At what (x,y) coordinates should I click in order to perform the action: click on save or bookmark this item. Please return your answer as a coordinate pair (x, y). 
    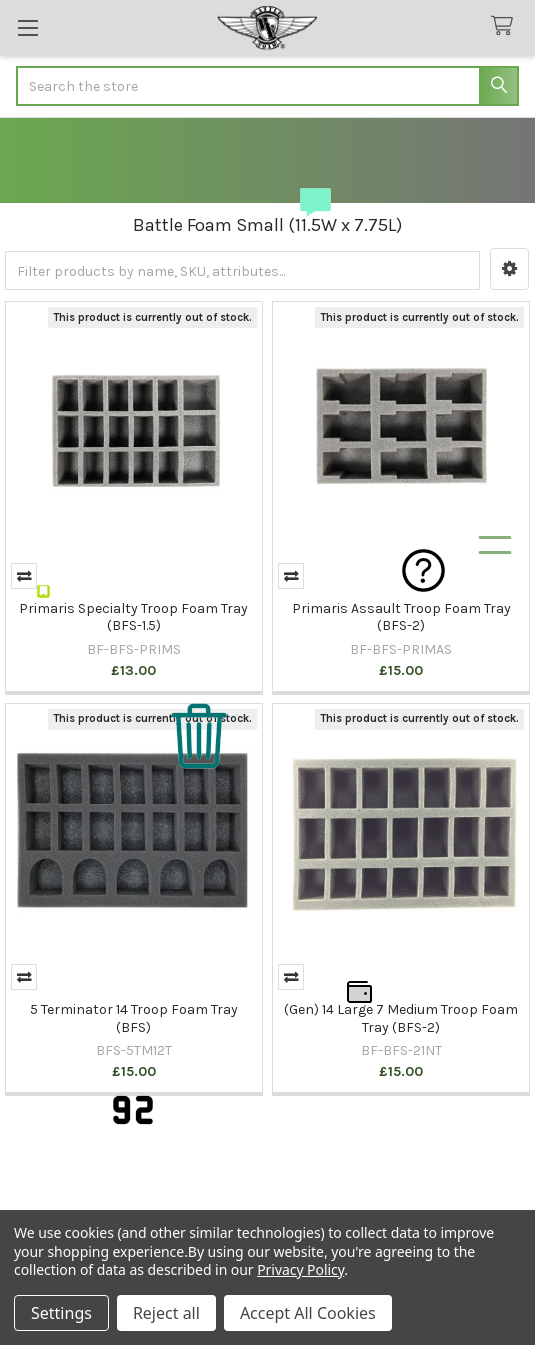
    Looking at the image, I should click on (43, 591).